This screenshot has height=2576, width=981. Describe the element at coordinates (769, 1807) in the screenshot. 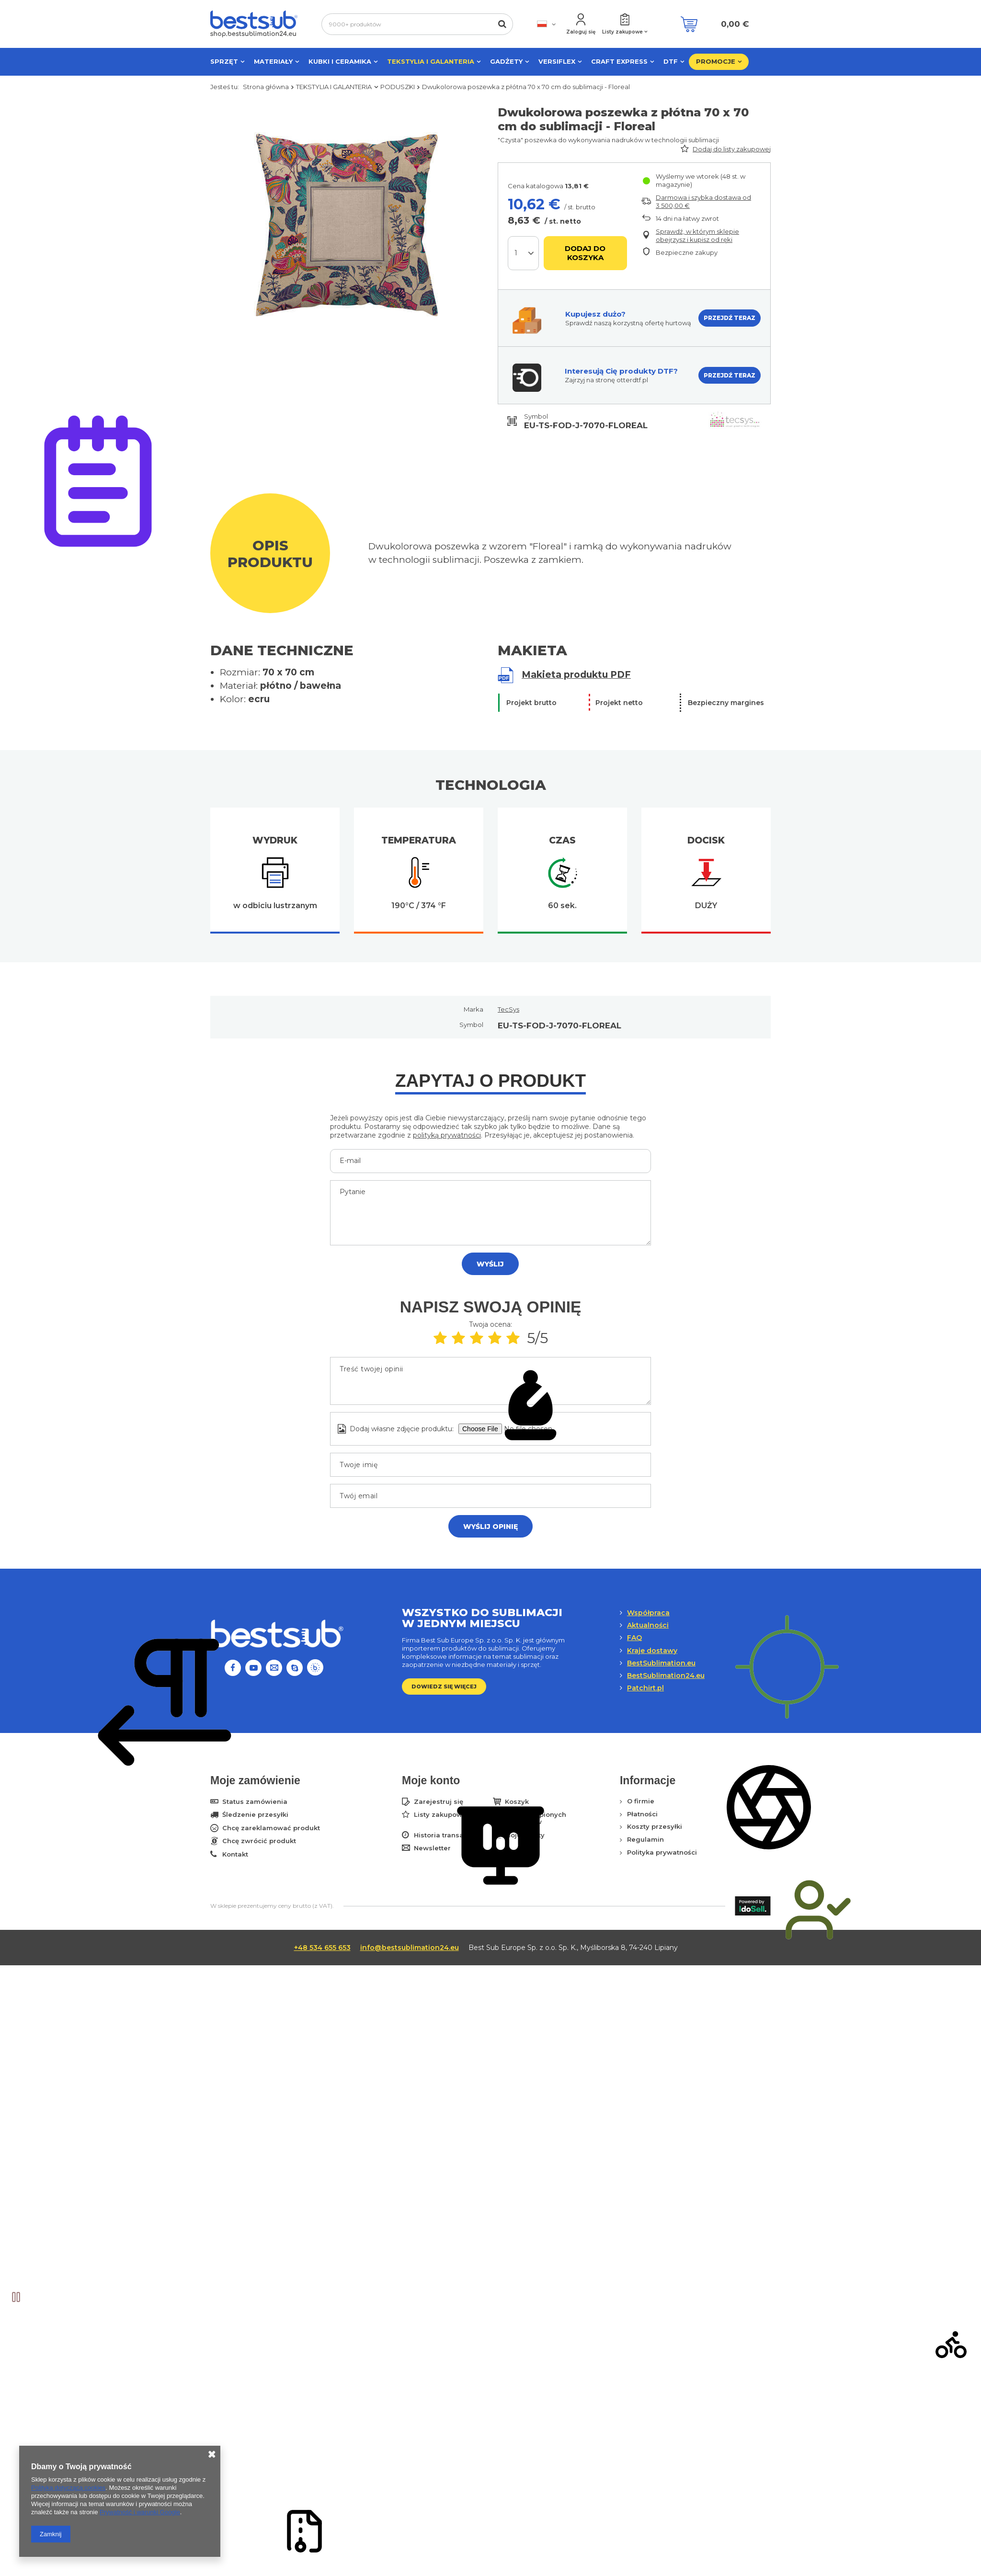

I see `adjust camera aperture settings` at that location.